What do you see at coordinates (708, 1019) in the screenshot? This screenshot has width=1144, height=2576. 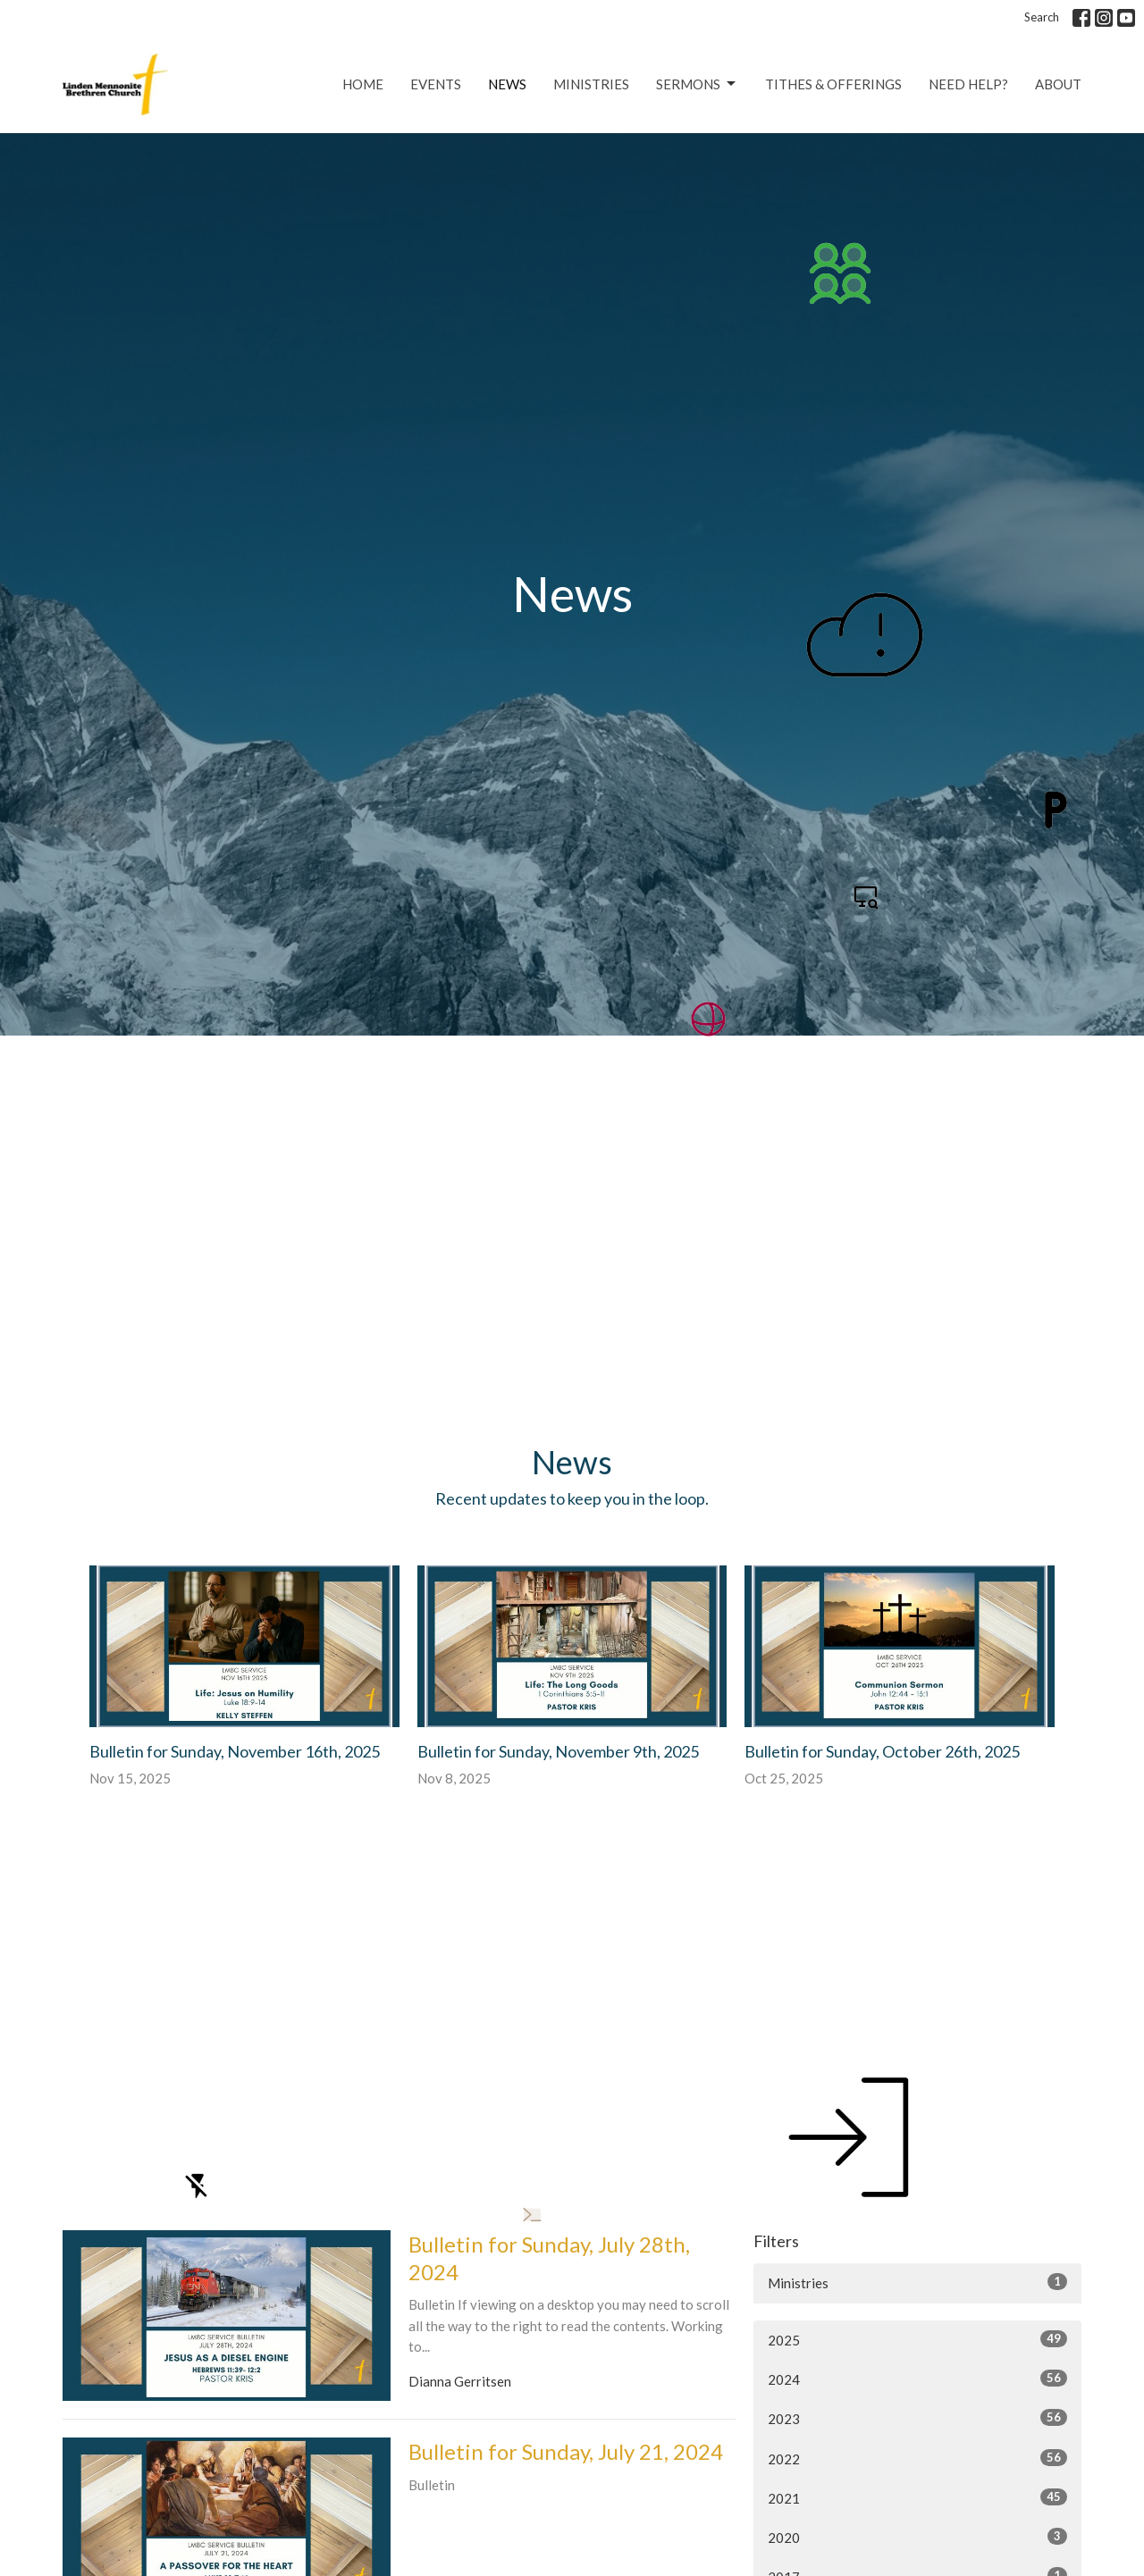 I see `access global or worldwide settings` at bounding box center [708, 1019].